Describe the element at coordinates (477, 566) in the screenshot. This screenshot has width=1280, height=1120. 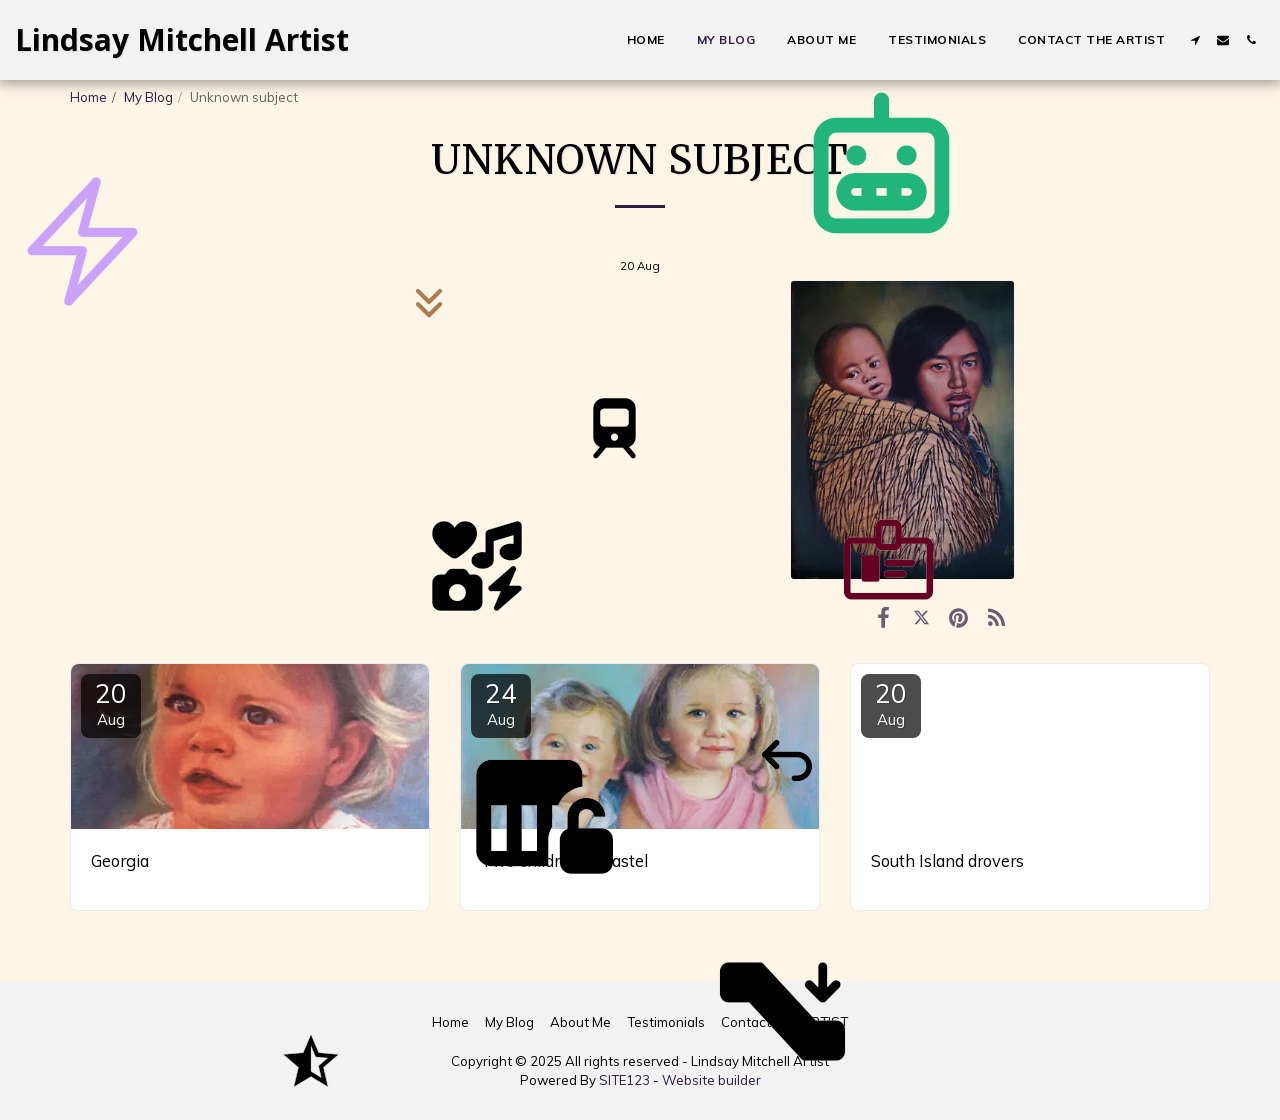
I see `access media and creative tools` at that location.